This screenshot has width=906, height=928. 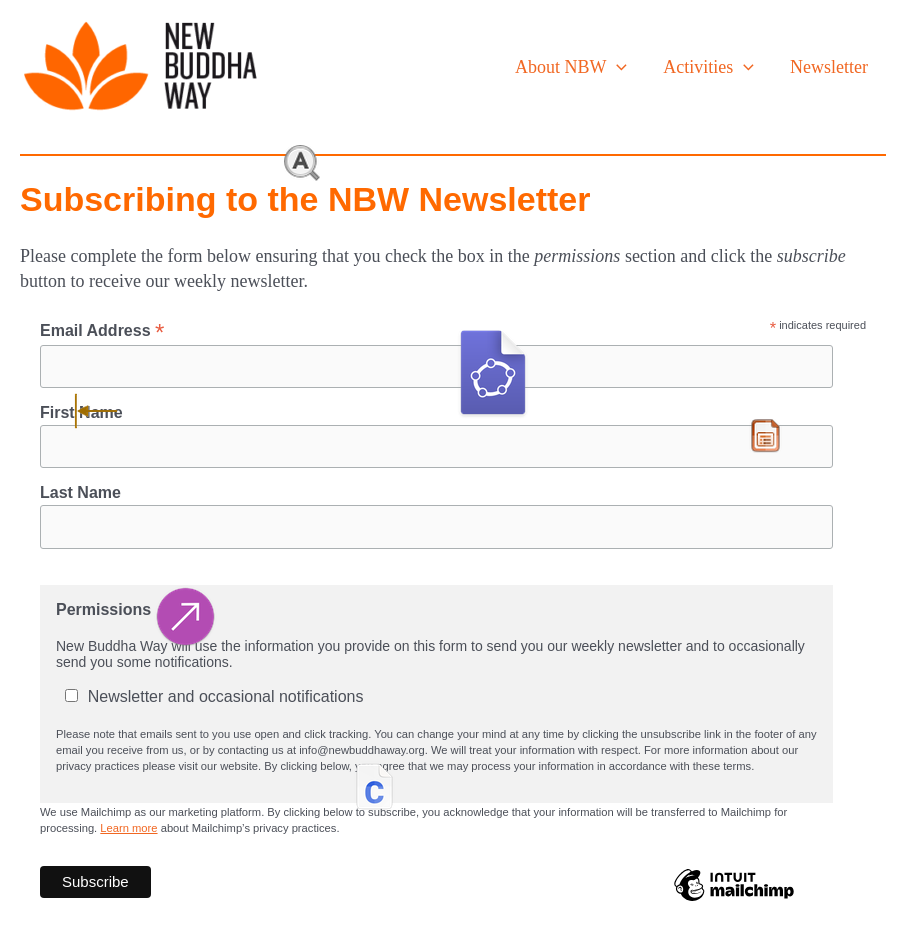 I want to click on a C programming language source file, so click(x=374, y=786).